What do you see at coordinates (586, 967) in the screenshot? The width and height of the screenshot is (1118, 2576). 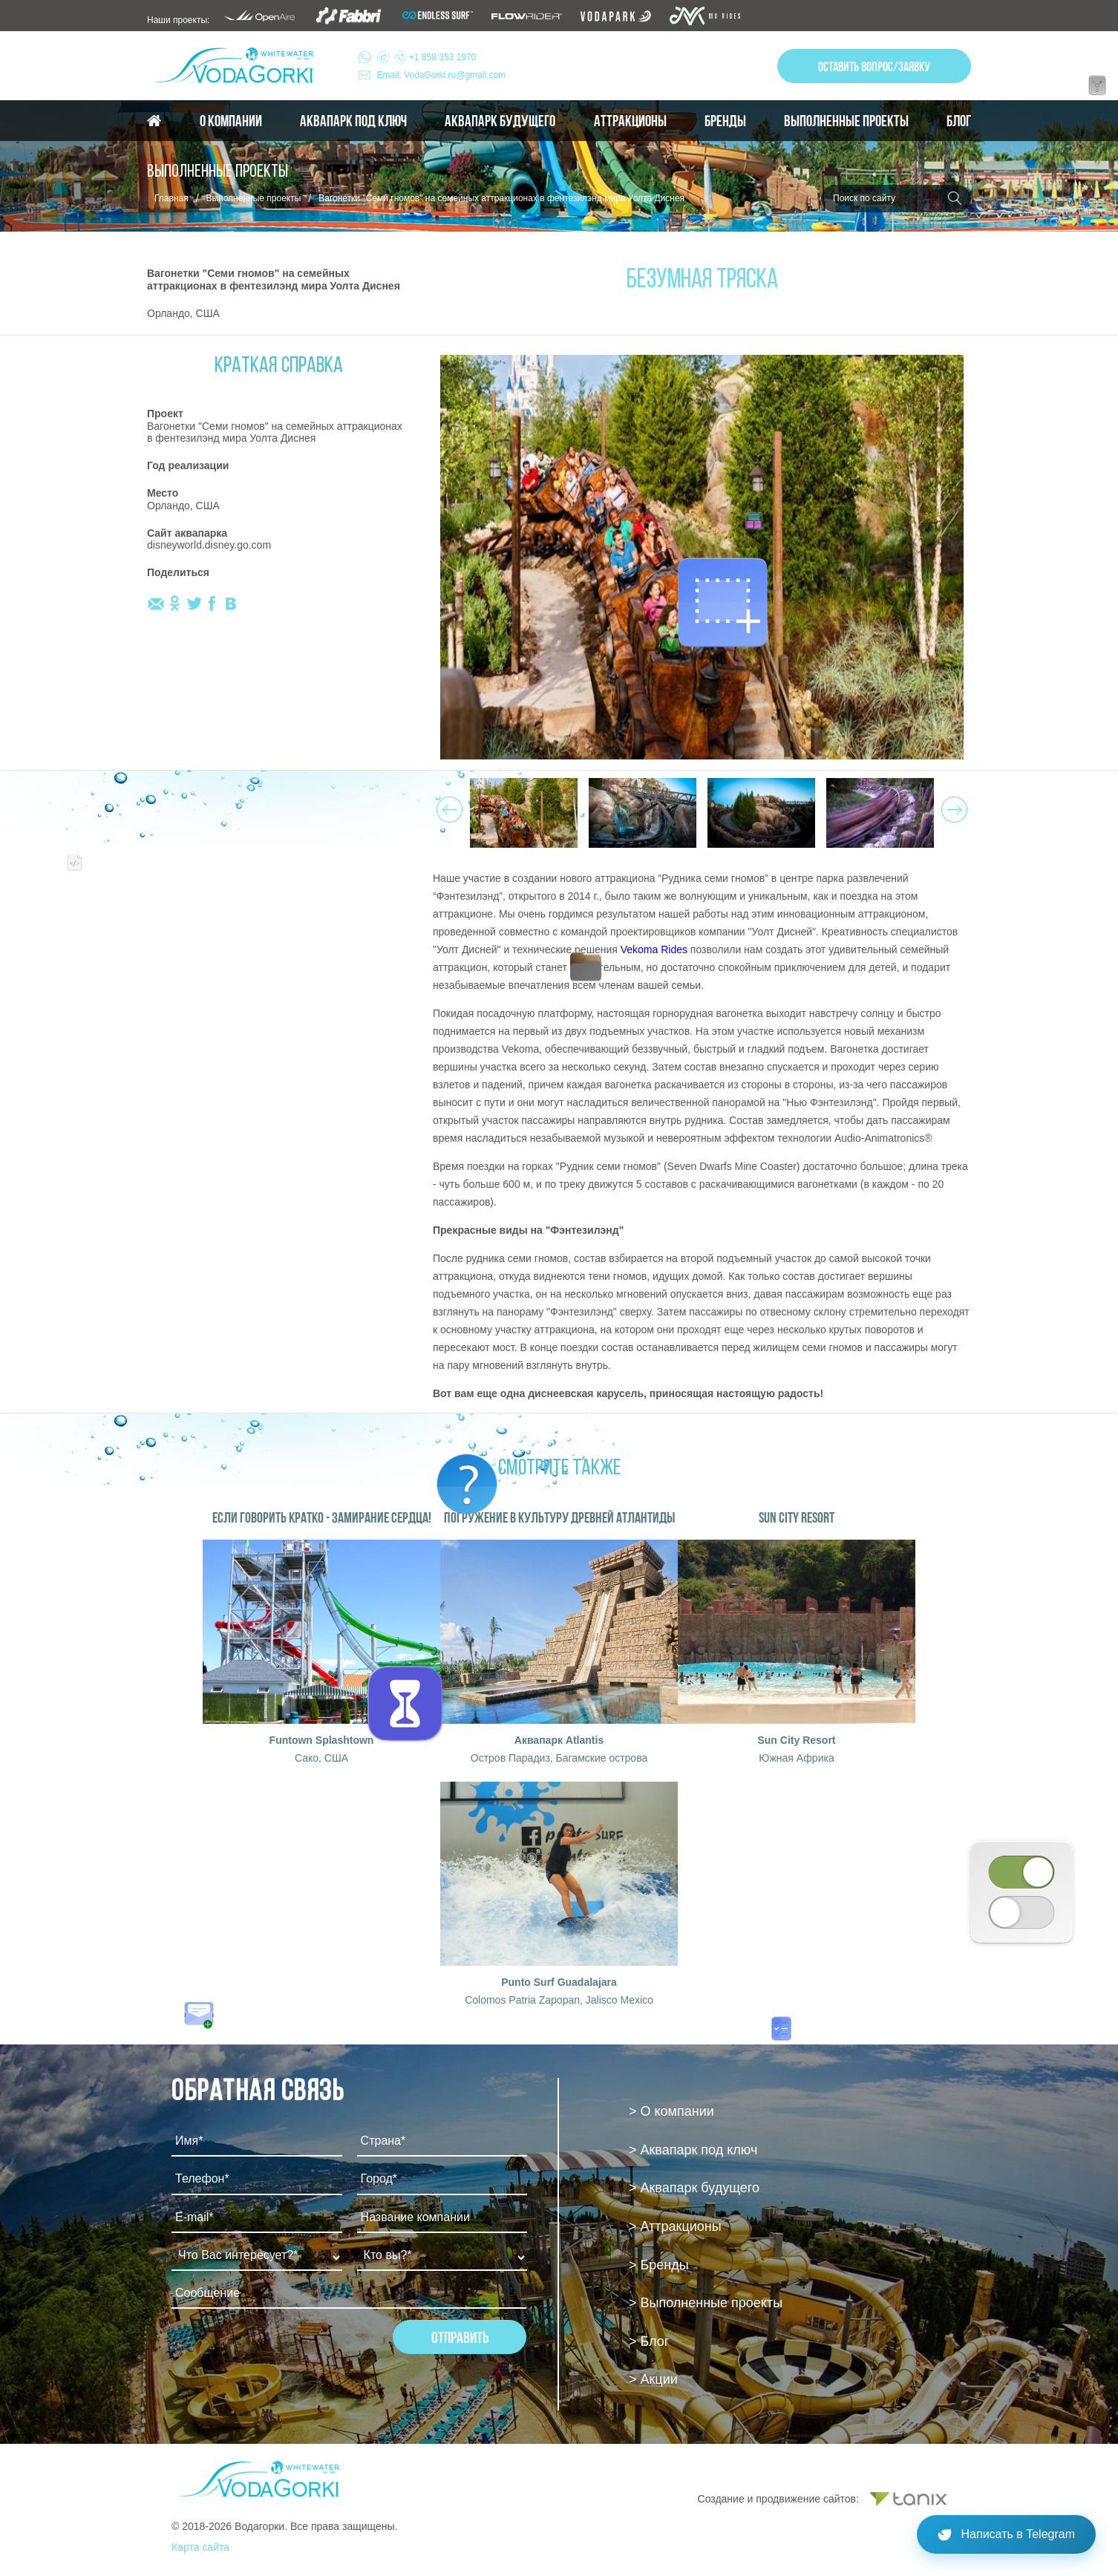 I see `indicates a folder is ready to accept dragged items` at bounding box center [586, 967].